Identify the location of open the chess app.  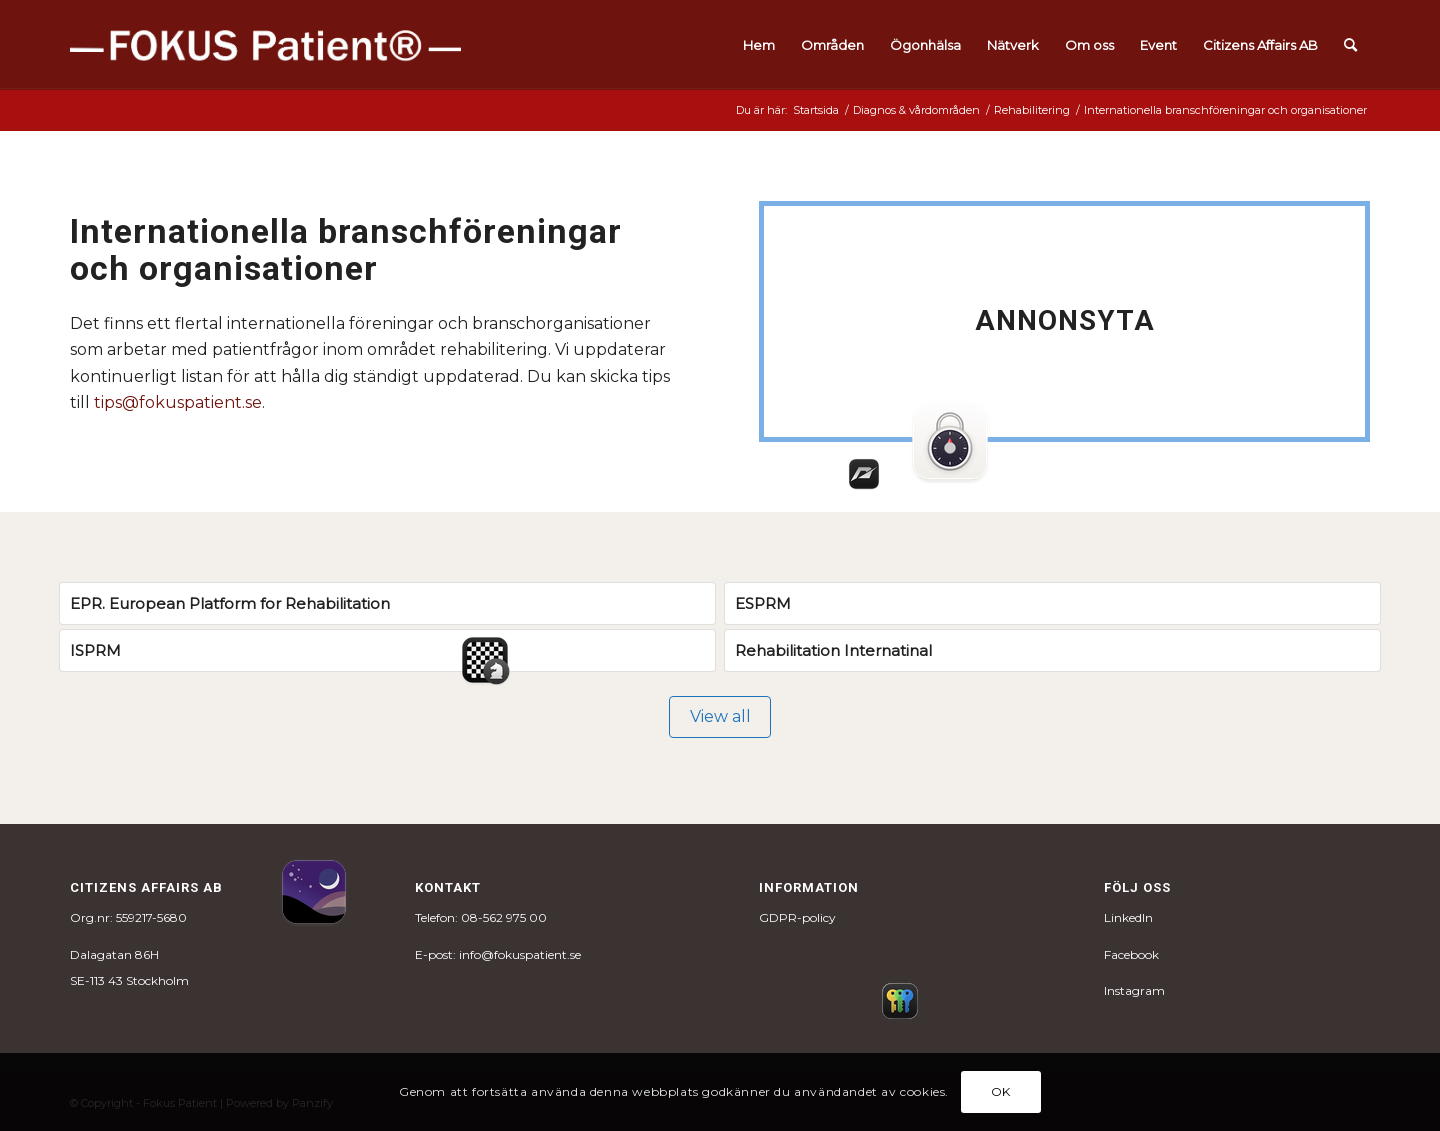
(485, 660).